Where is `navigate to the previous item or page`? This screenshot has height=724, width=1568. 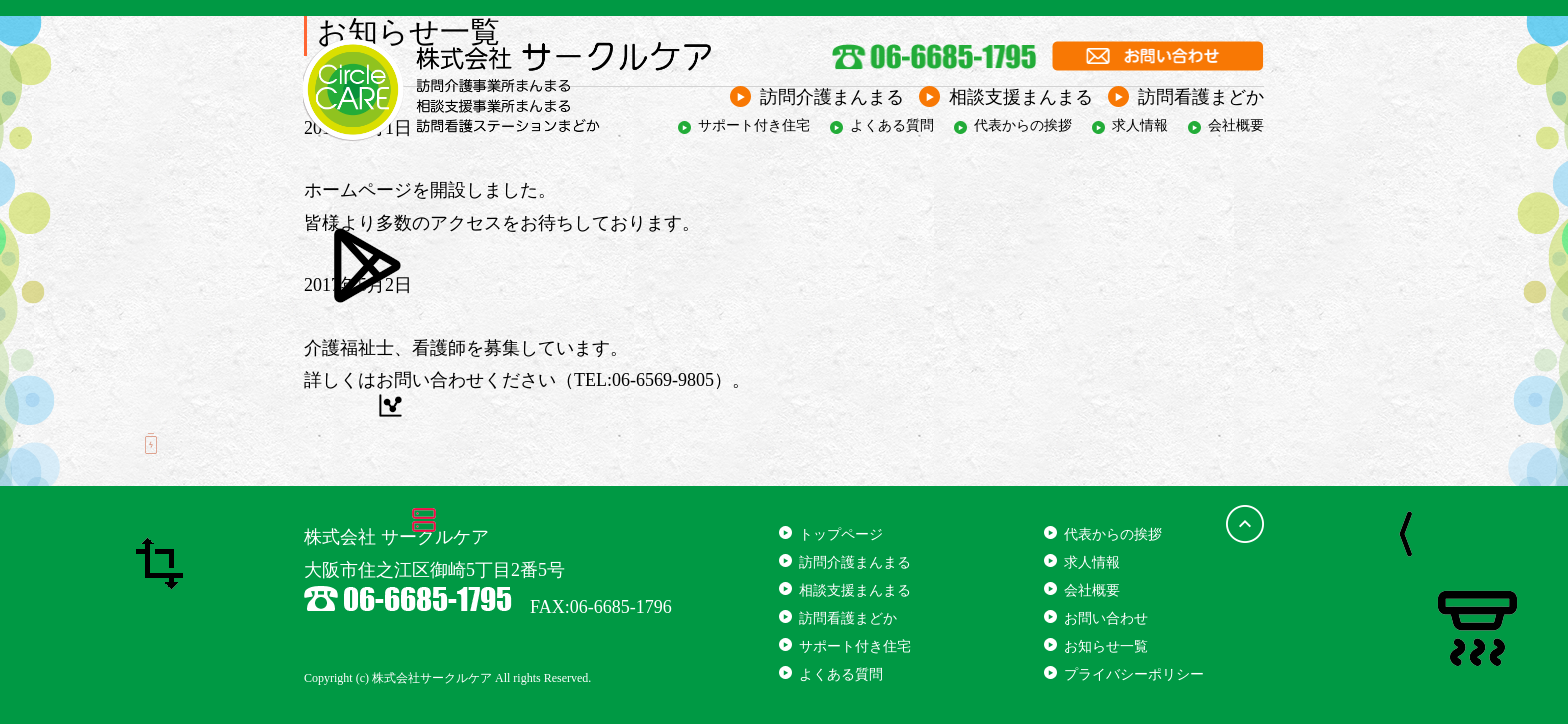
navigate to the previous item or page is located at coordinates (1407, 534).